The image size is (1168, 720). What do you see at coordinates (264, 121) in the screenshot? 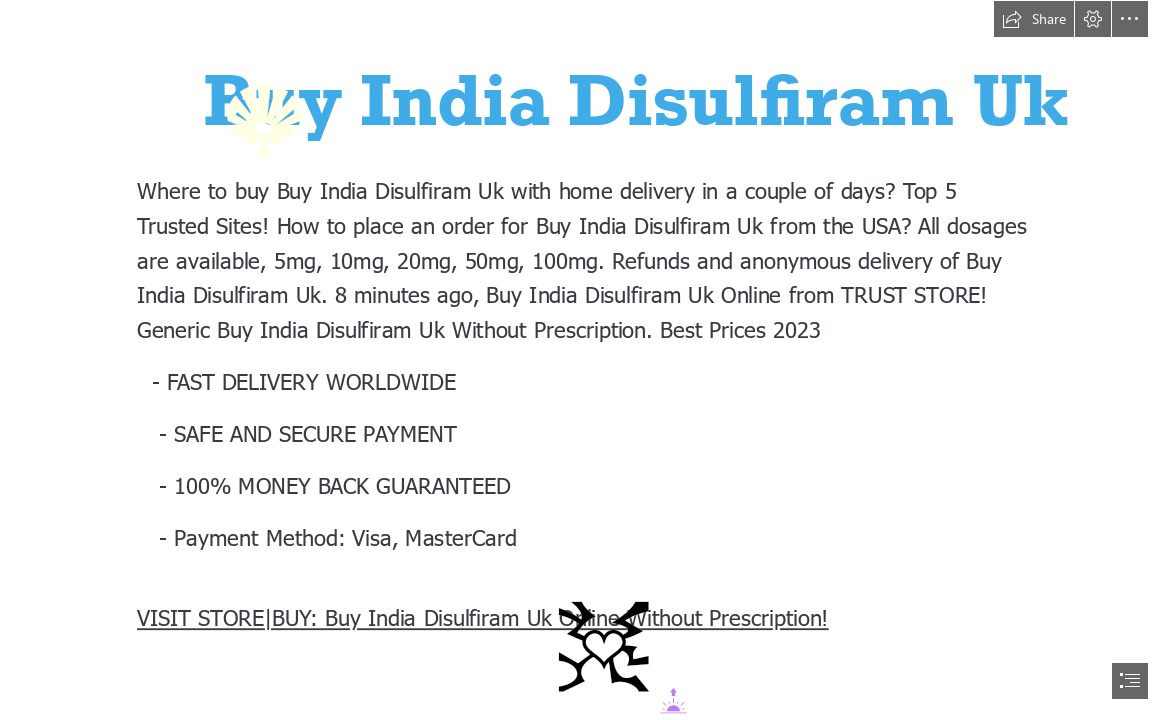
I see `decorative fan or palm frond icon` at bounding box center [264, 121].